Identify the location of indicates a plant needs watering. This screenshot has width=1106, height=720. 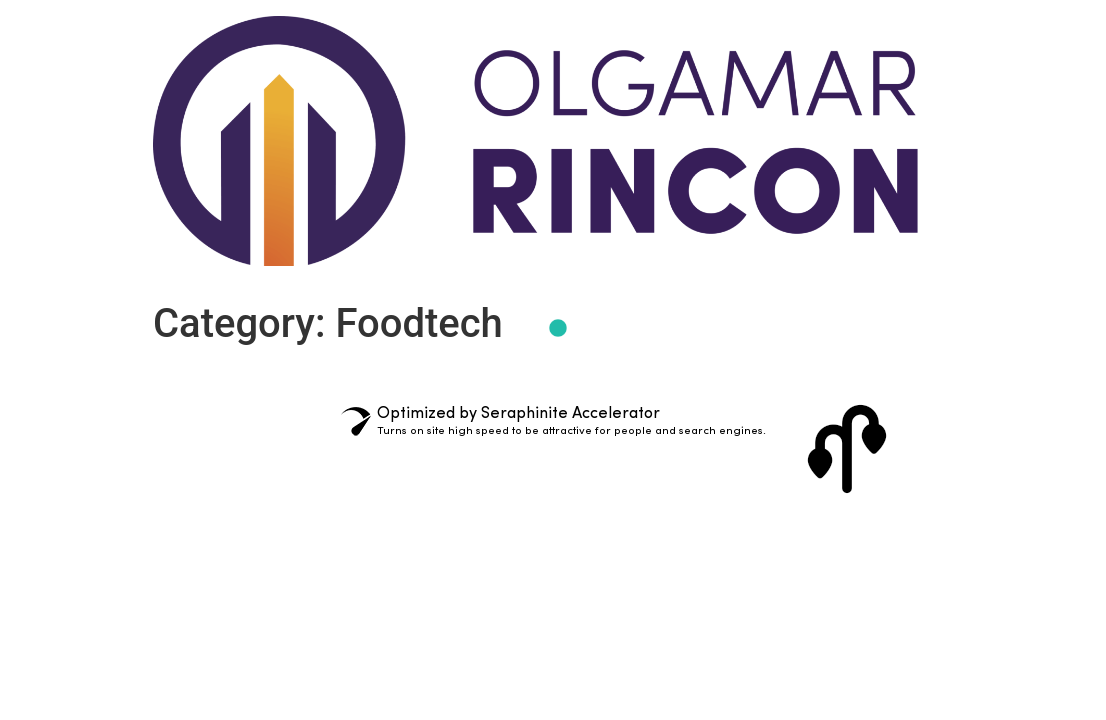
(847, 449).